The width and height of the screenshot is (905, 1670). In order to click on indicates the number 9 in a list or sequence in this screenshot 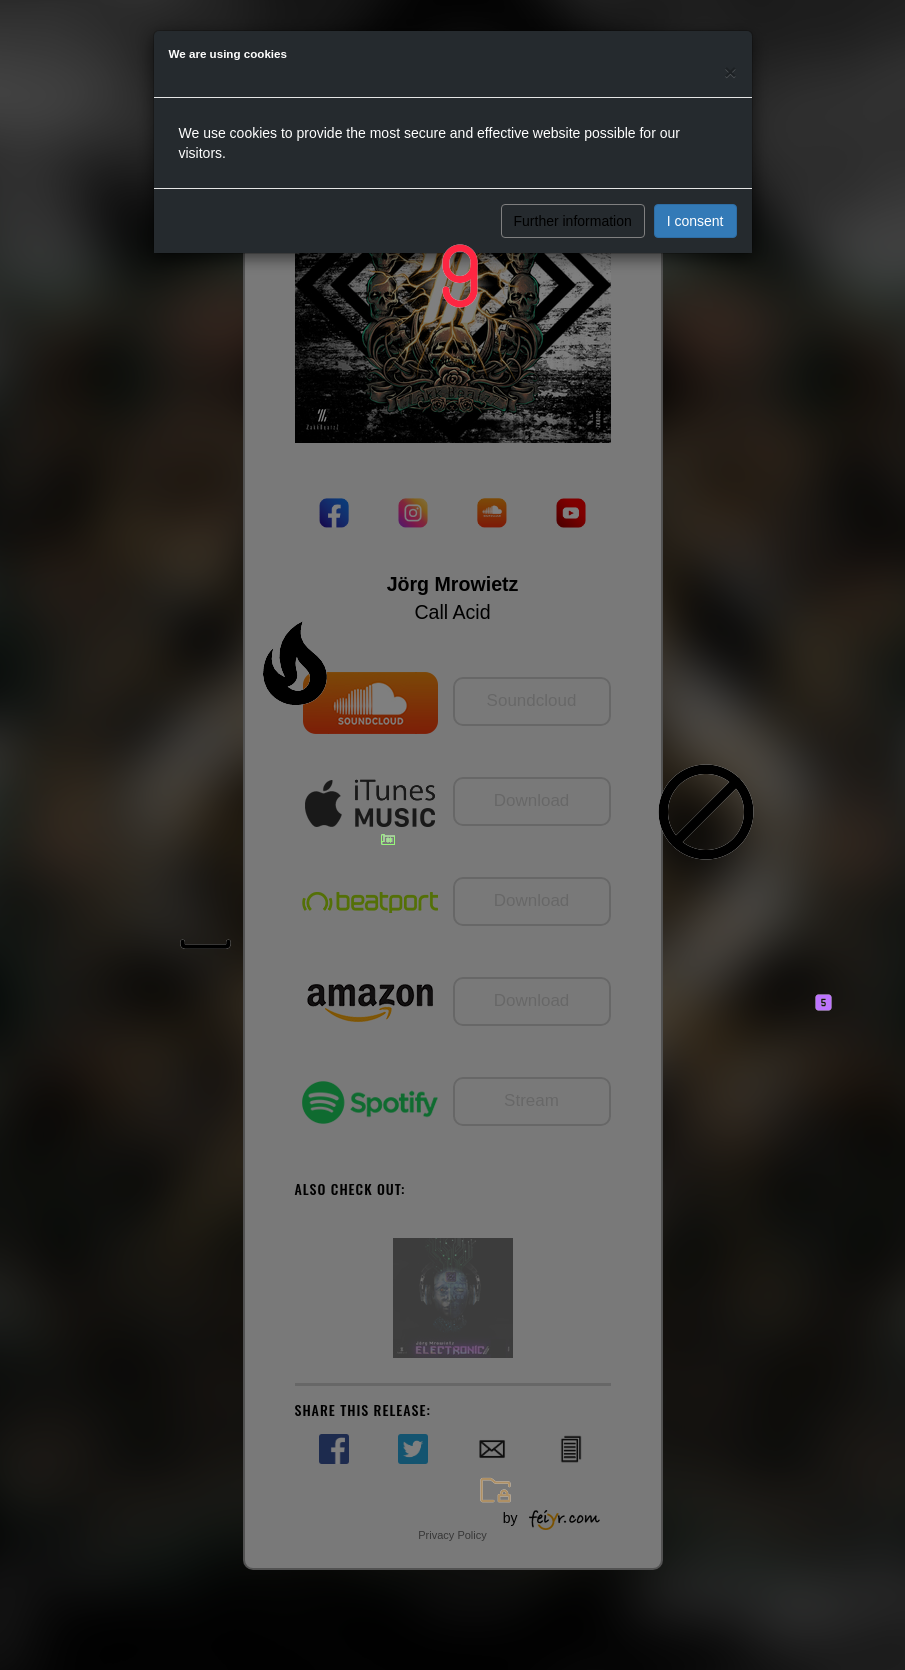, I will do `click(460, 276)`.